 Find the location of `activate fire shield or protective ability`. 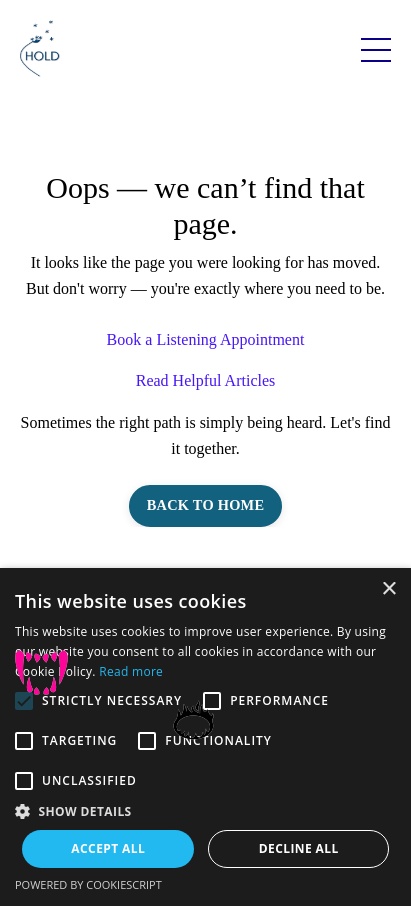

activate fire shield or protective ability is located at coordinates (193, 720).